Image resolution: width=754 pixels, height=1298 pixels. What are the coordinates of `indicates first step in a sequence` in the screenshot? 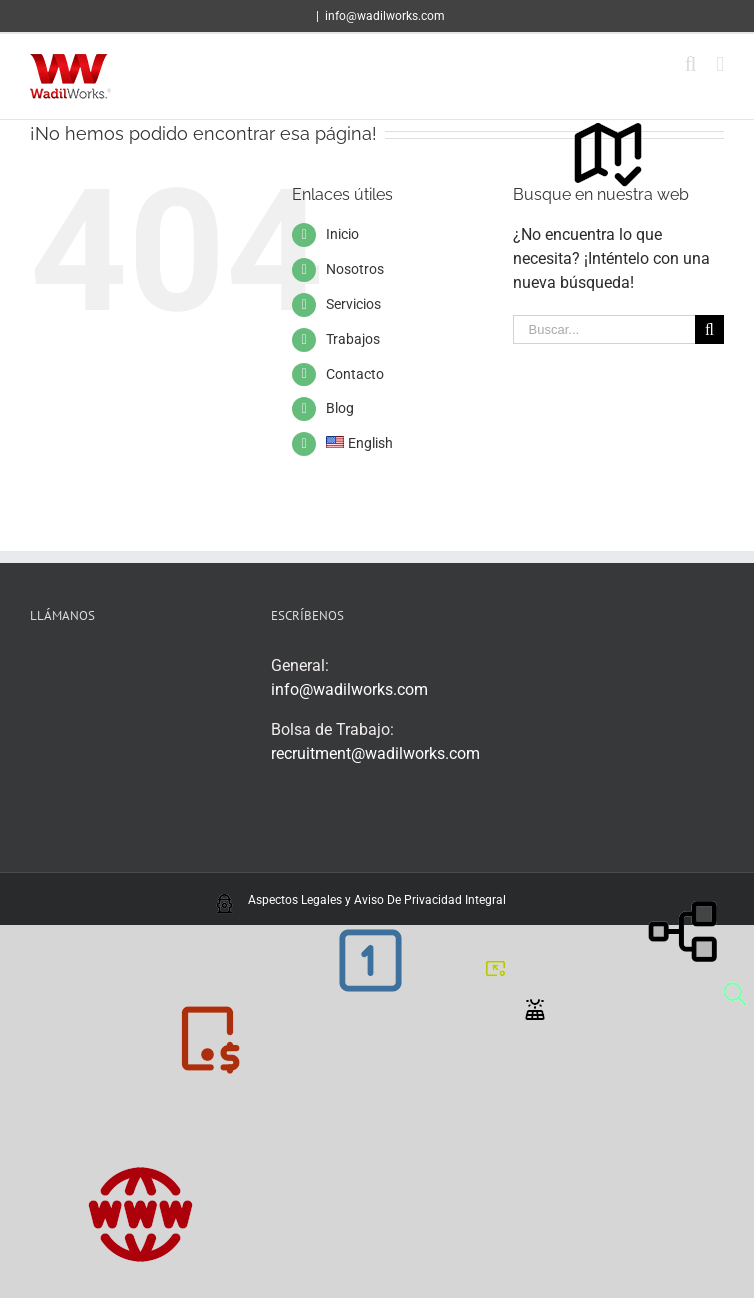 It's located at (370, 960).